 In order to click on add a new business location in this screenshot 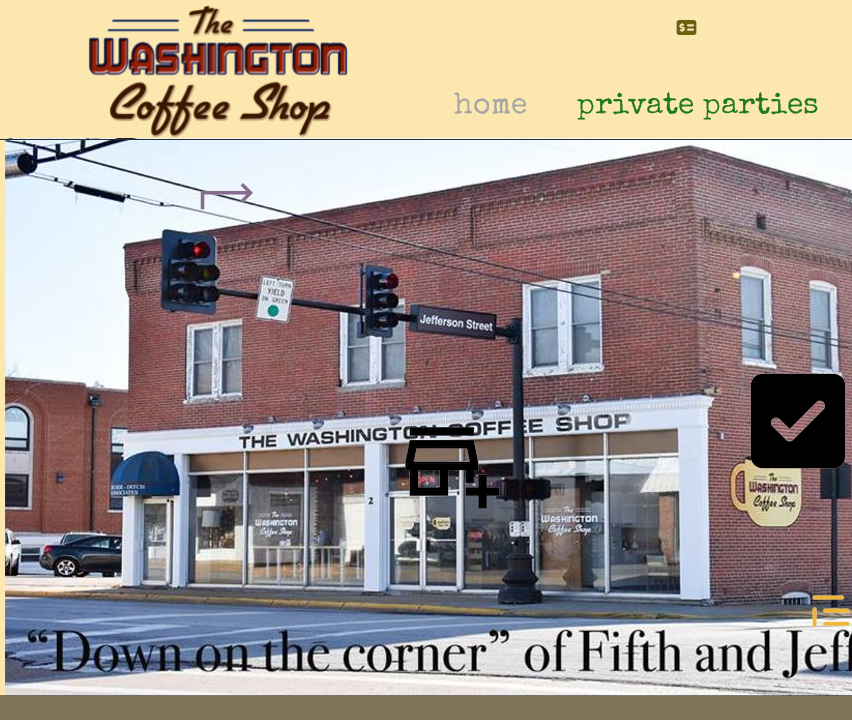, I will do `click(452, 461)`.